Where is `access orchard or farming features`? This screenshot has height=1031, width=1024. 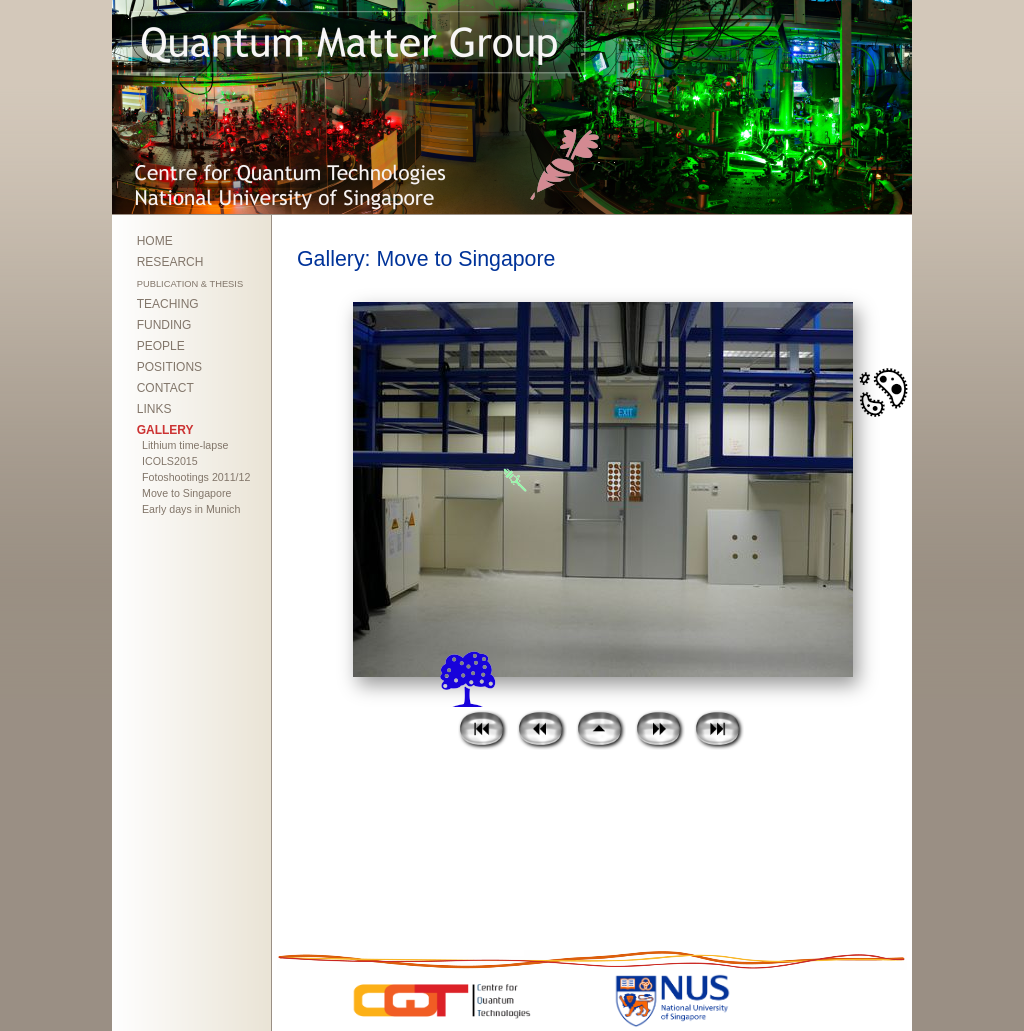 access orchard or farming features is located at coordinates (467, 678).